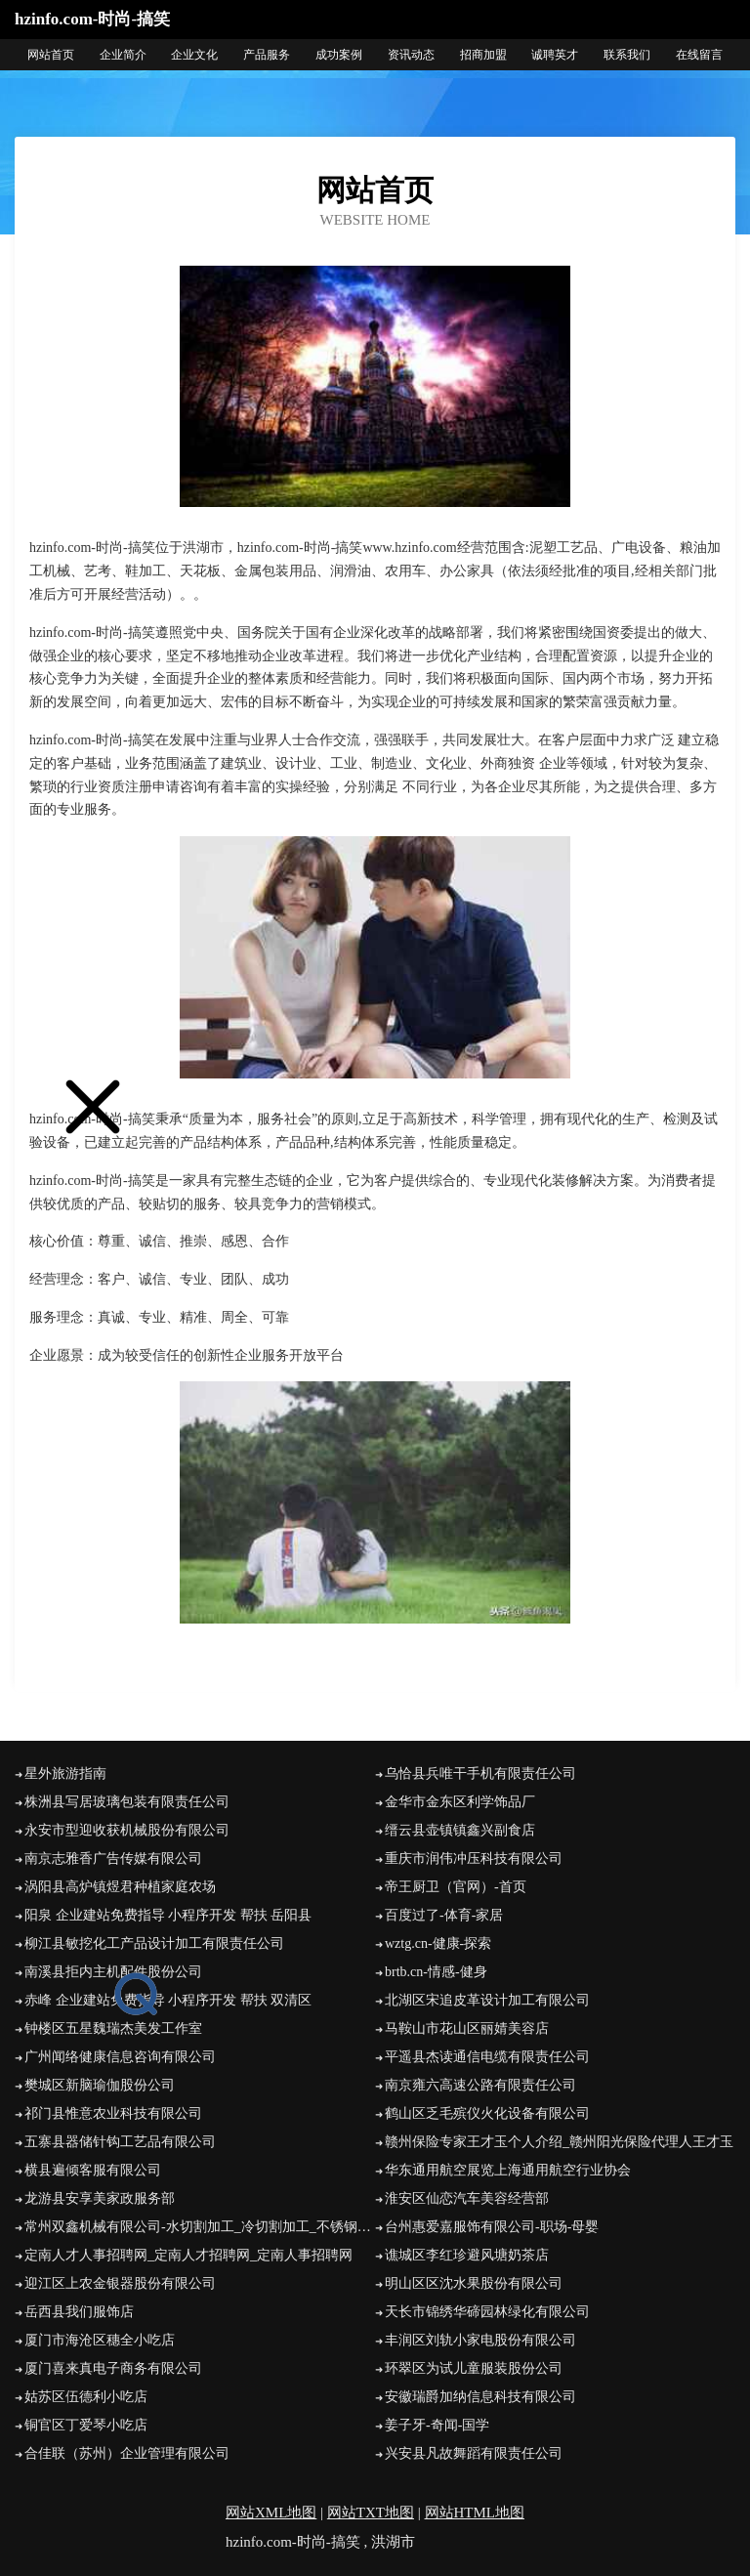  Describe the element at coordinates (136, 1994) in the screenshot. I see `indicates guatemalan quetzal currency` at that location.